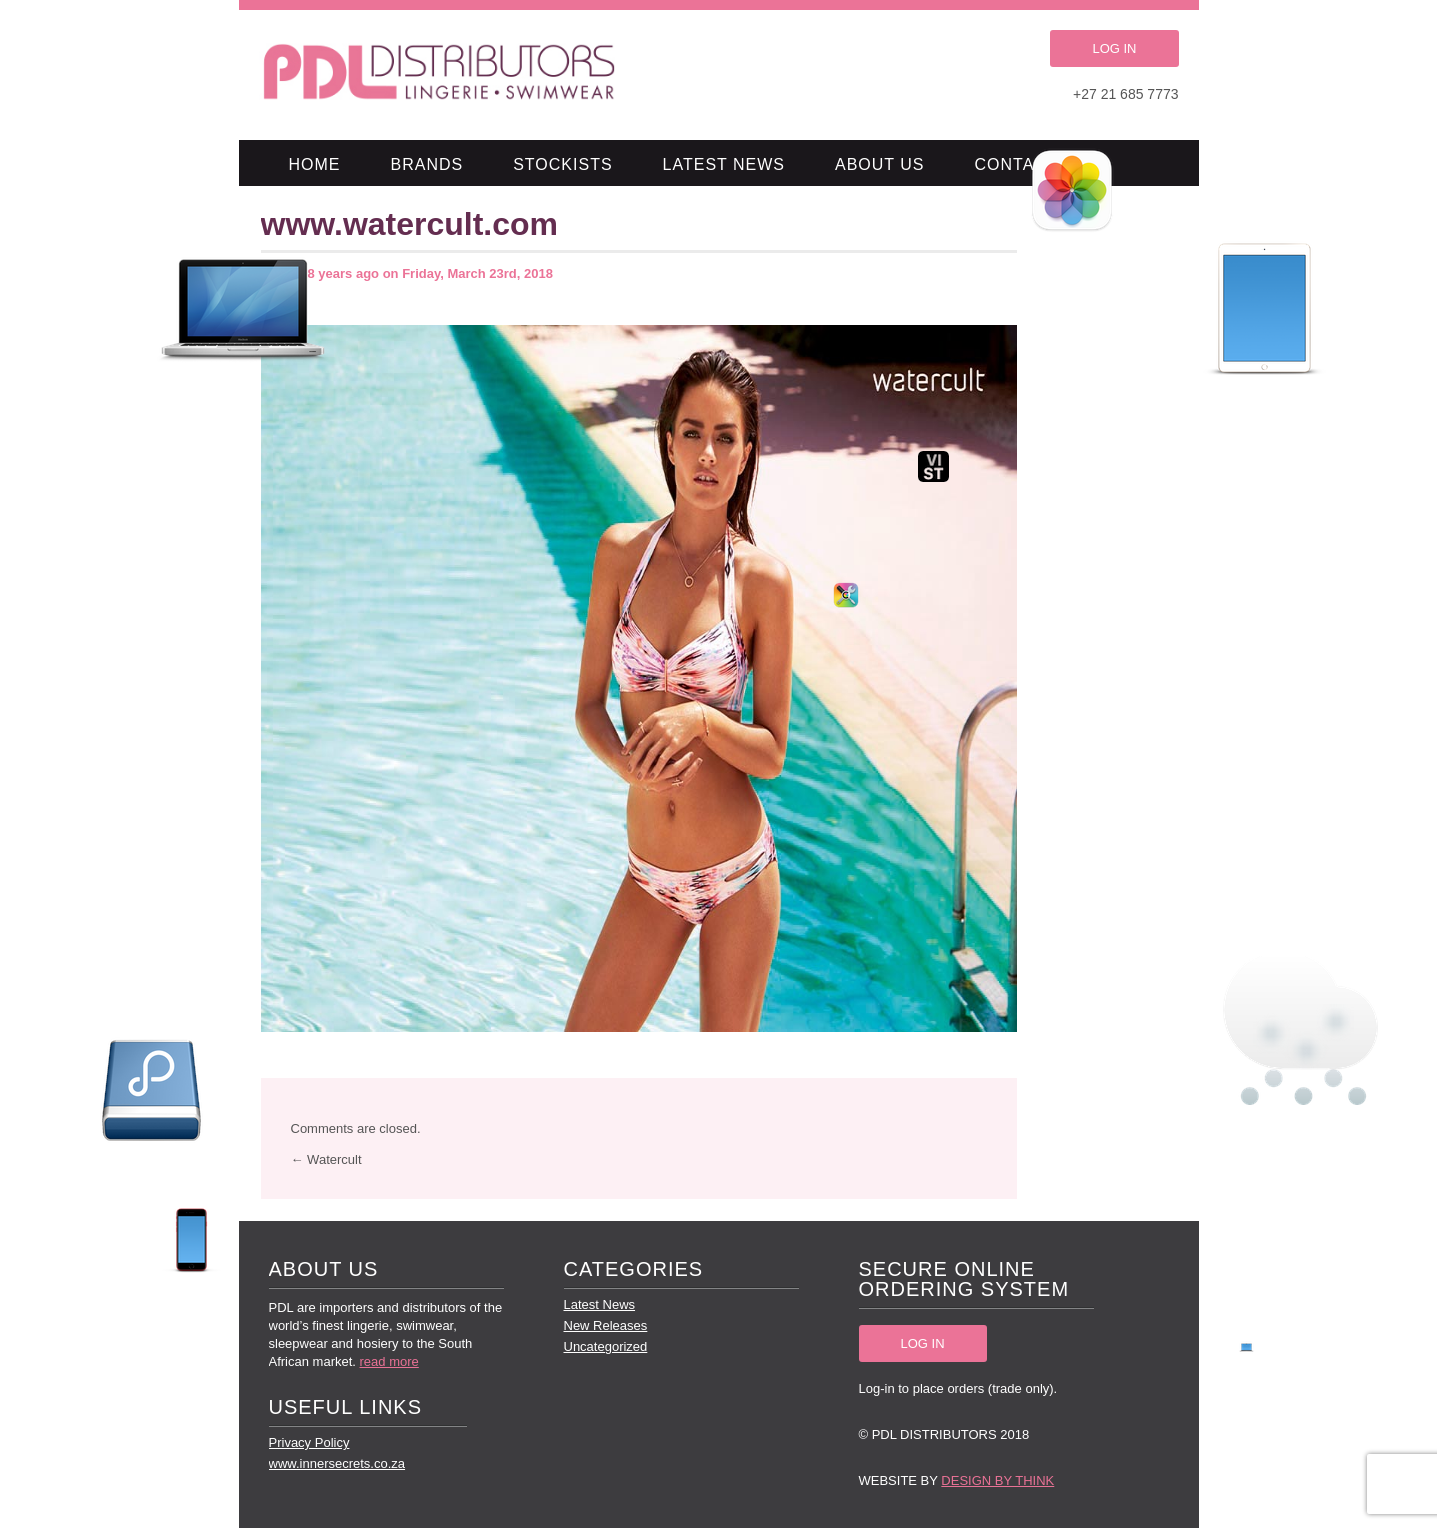 The height and width of the screenshot is (1528, 1437). Describe the element at coordinates (1246, 1346) in the screenshot. I see `represents this macbook pro in system settings` at that location.